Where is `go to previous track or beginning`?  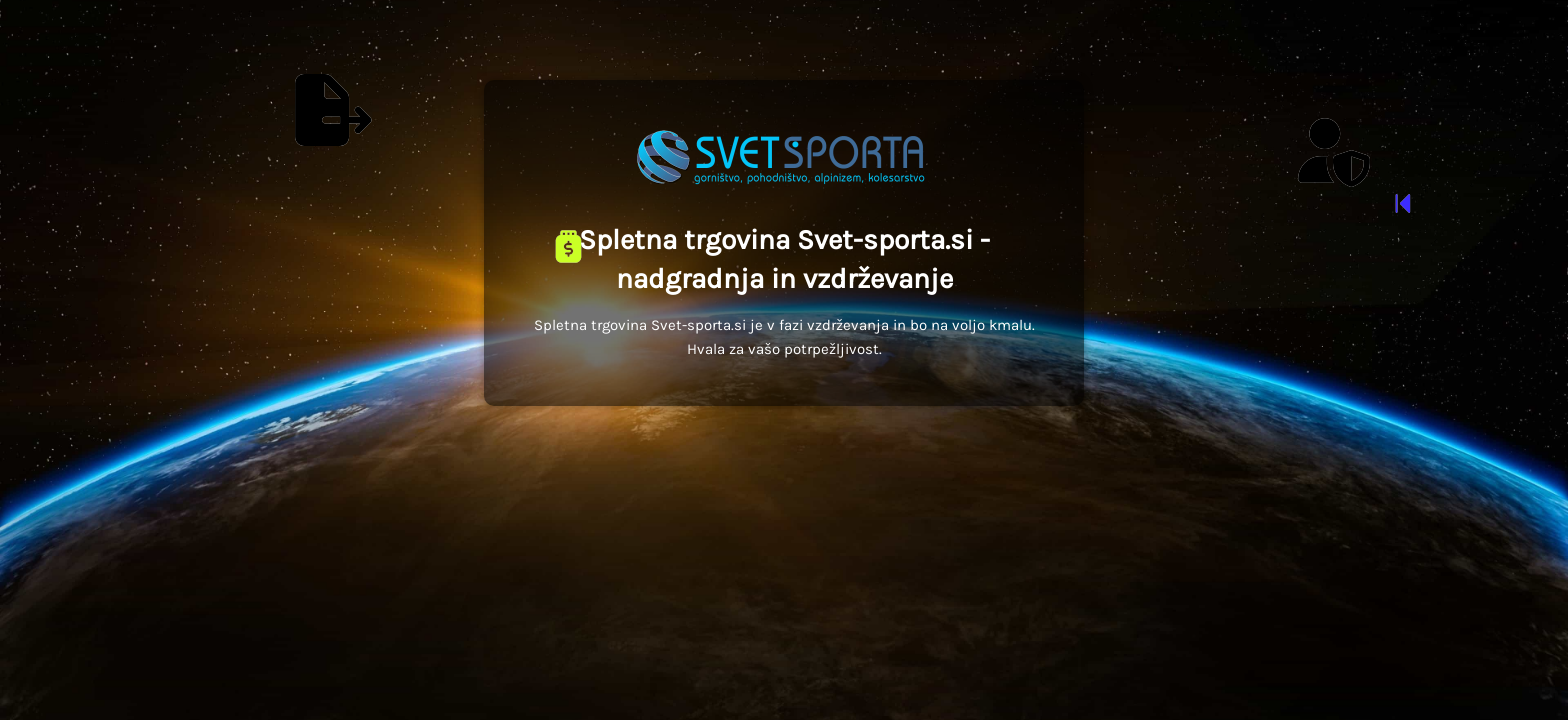
go to previous track or beginning is located at coordinates (1402, 203).